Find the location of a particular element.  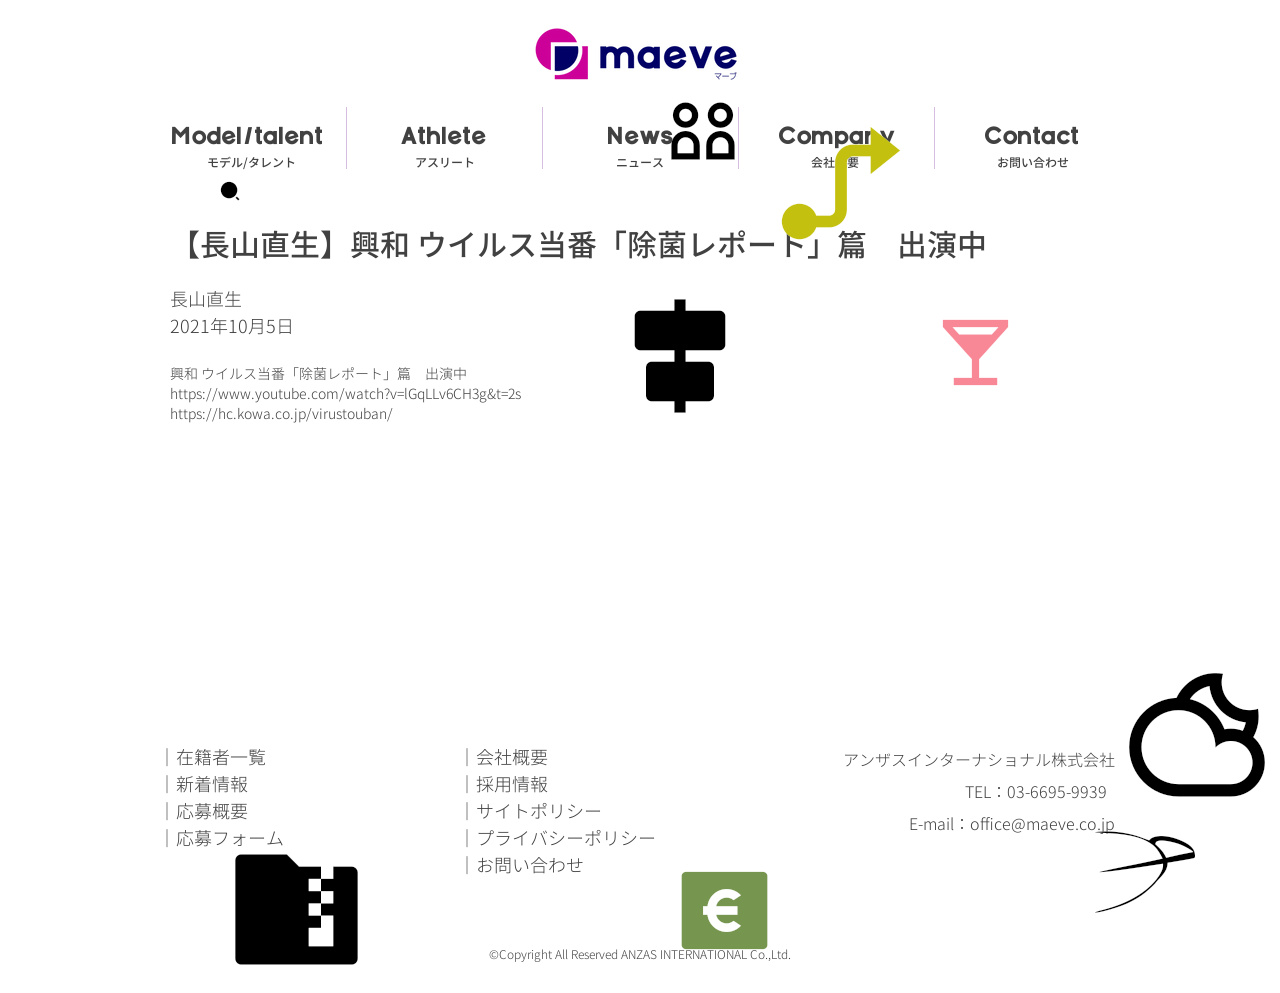

open compressed folder is located at coordinates (296, 909).